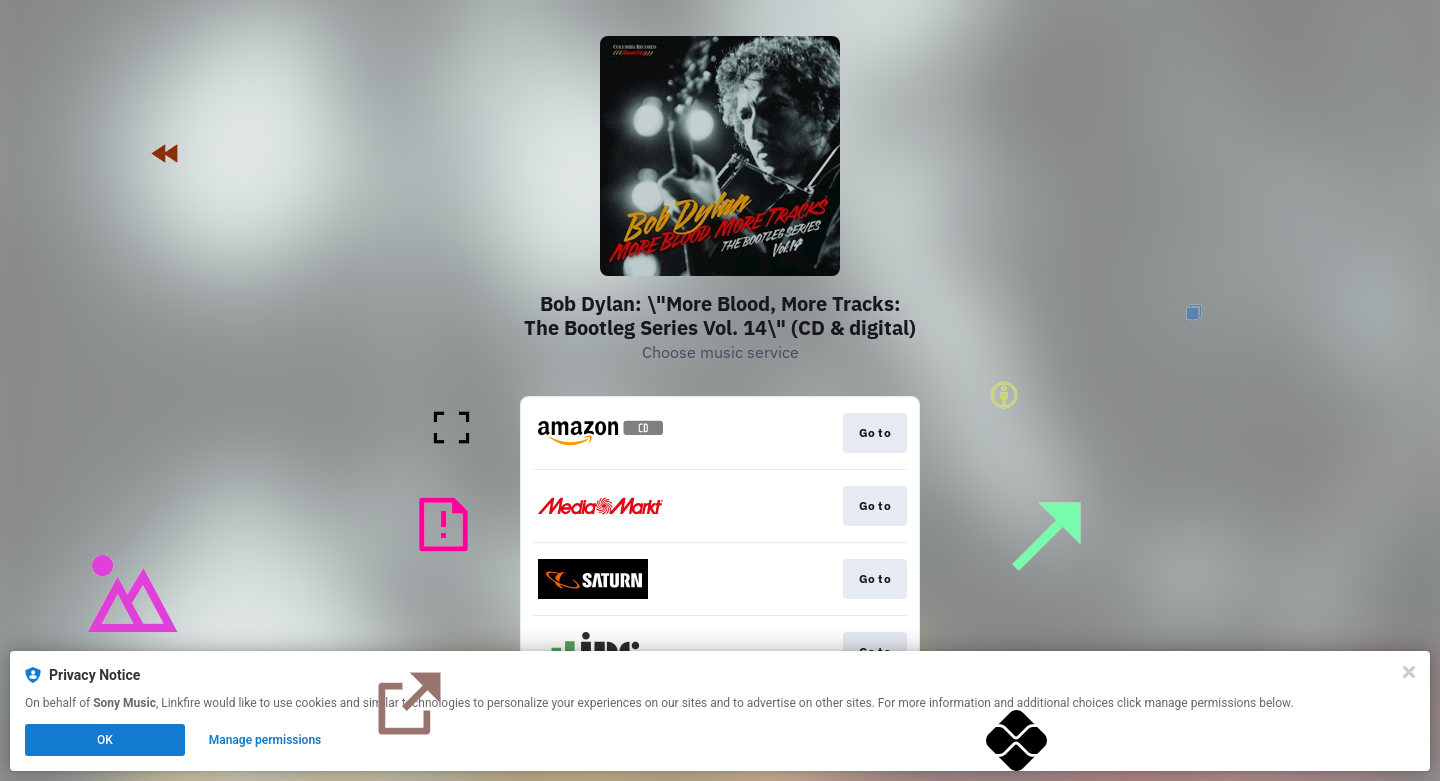 This screenshot has width=1440, height=781. Describe the element at coordinates (1048, 535) in the screenshot. I see `open link in new tab or external window` at that location.